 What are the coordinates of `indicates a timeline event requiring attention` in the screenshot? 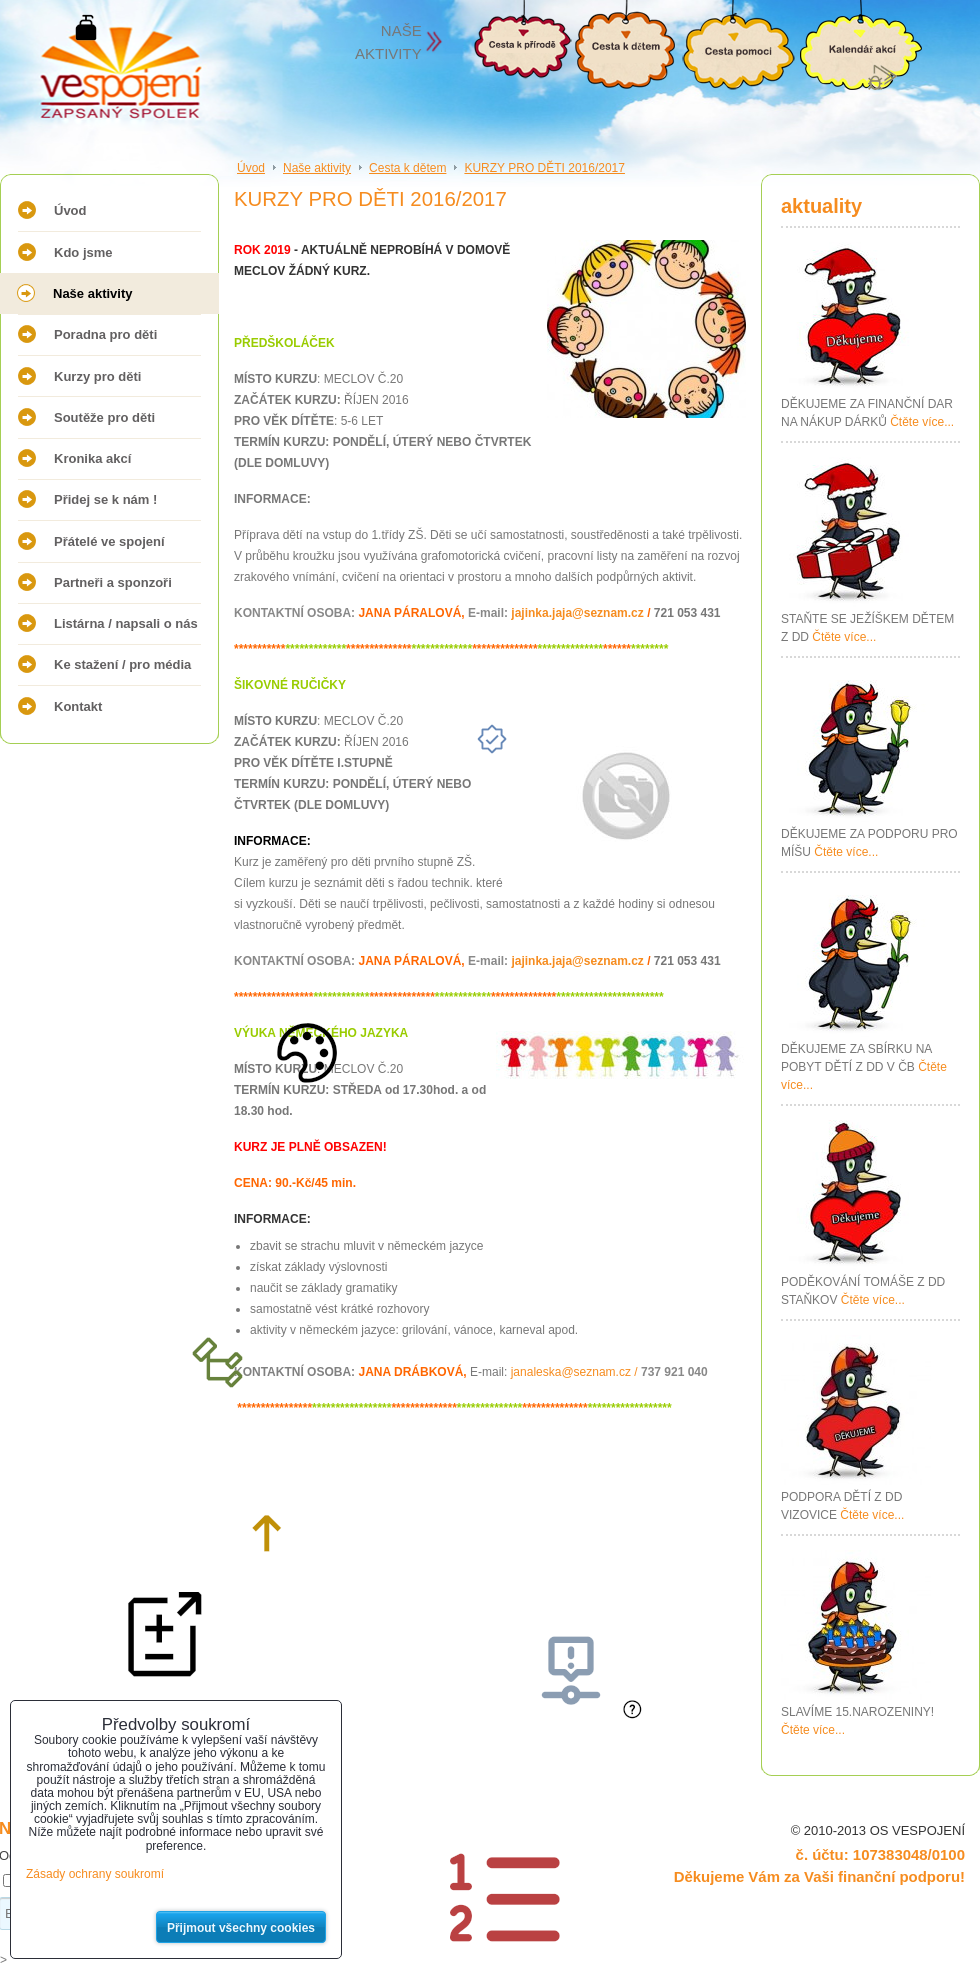 It's located at (571, 1669).